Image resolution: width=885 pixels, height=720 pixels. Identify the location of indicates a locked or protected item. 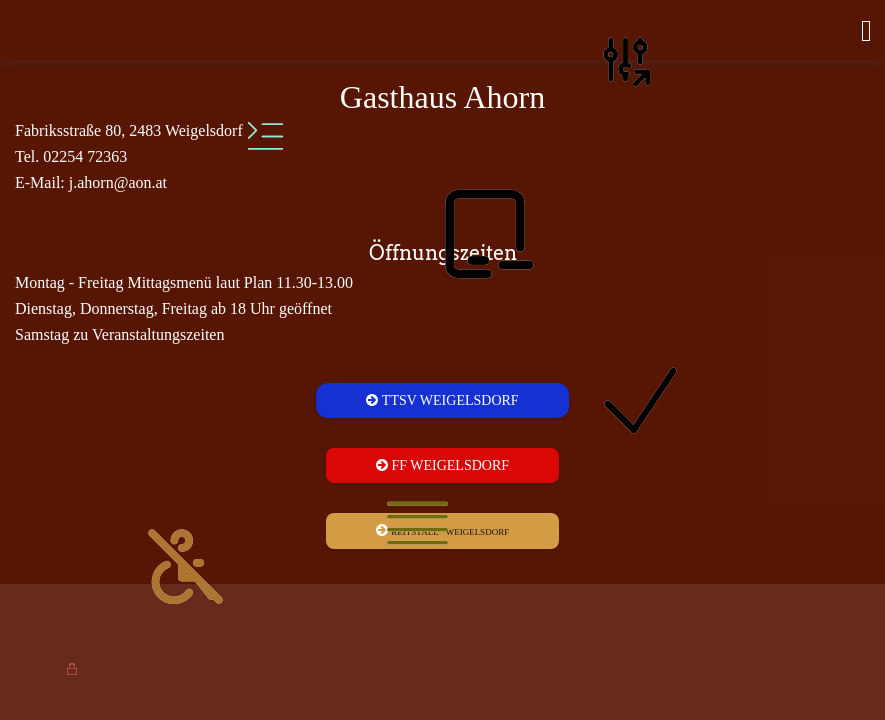
(72, 669).